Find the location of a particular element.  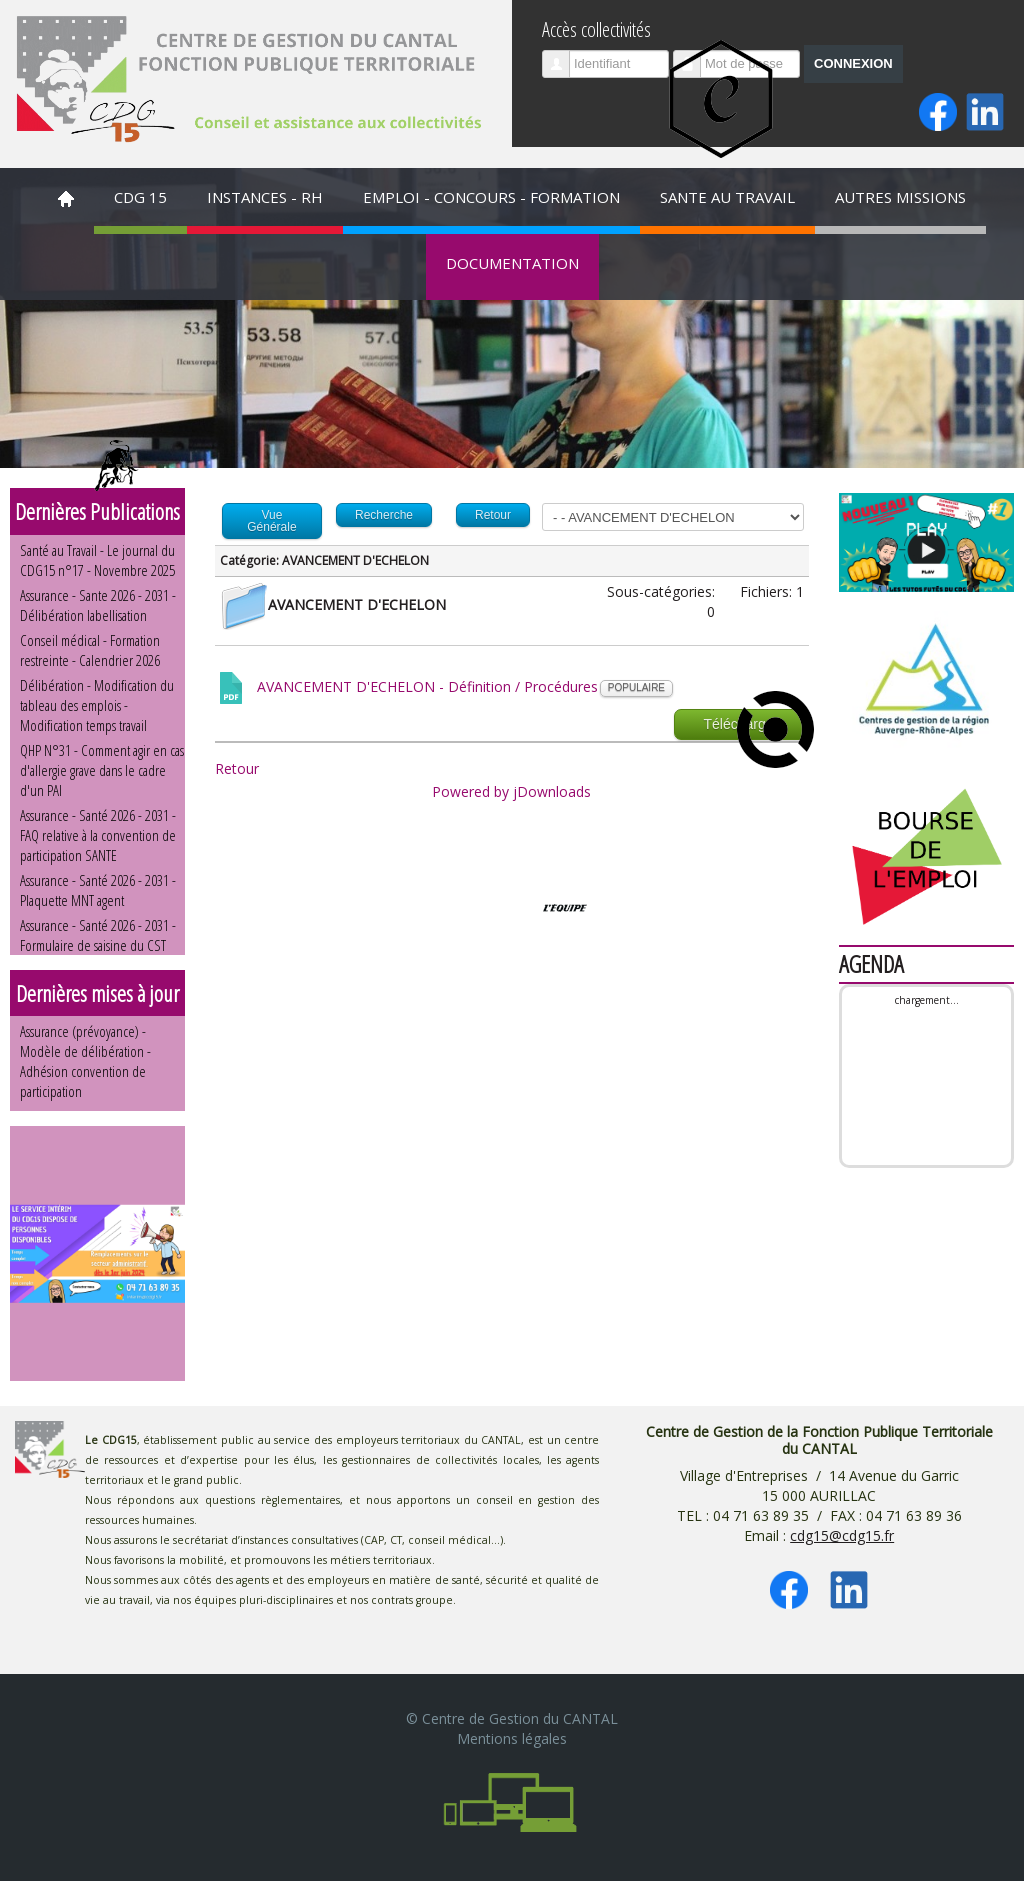

link to L'Équipe sports news website is located at coordinates (565, 908).